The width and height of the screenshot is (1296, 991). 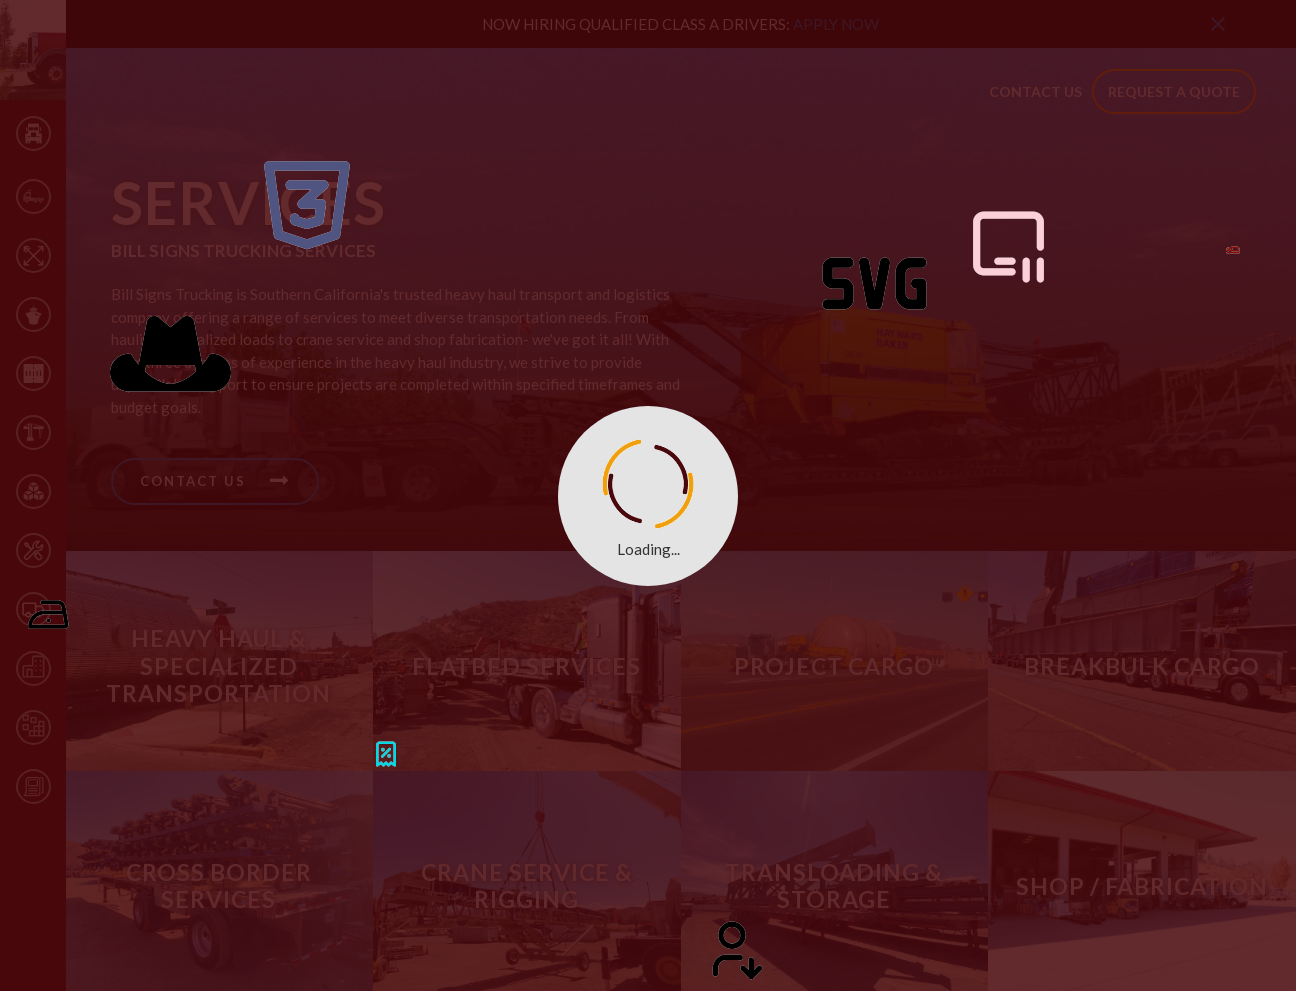 I want to click on pause media playback on tablet device, so click(x=1008, y=243).